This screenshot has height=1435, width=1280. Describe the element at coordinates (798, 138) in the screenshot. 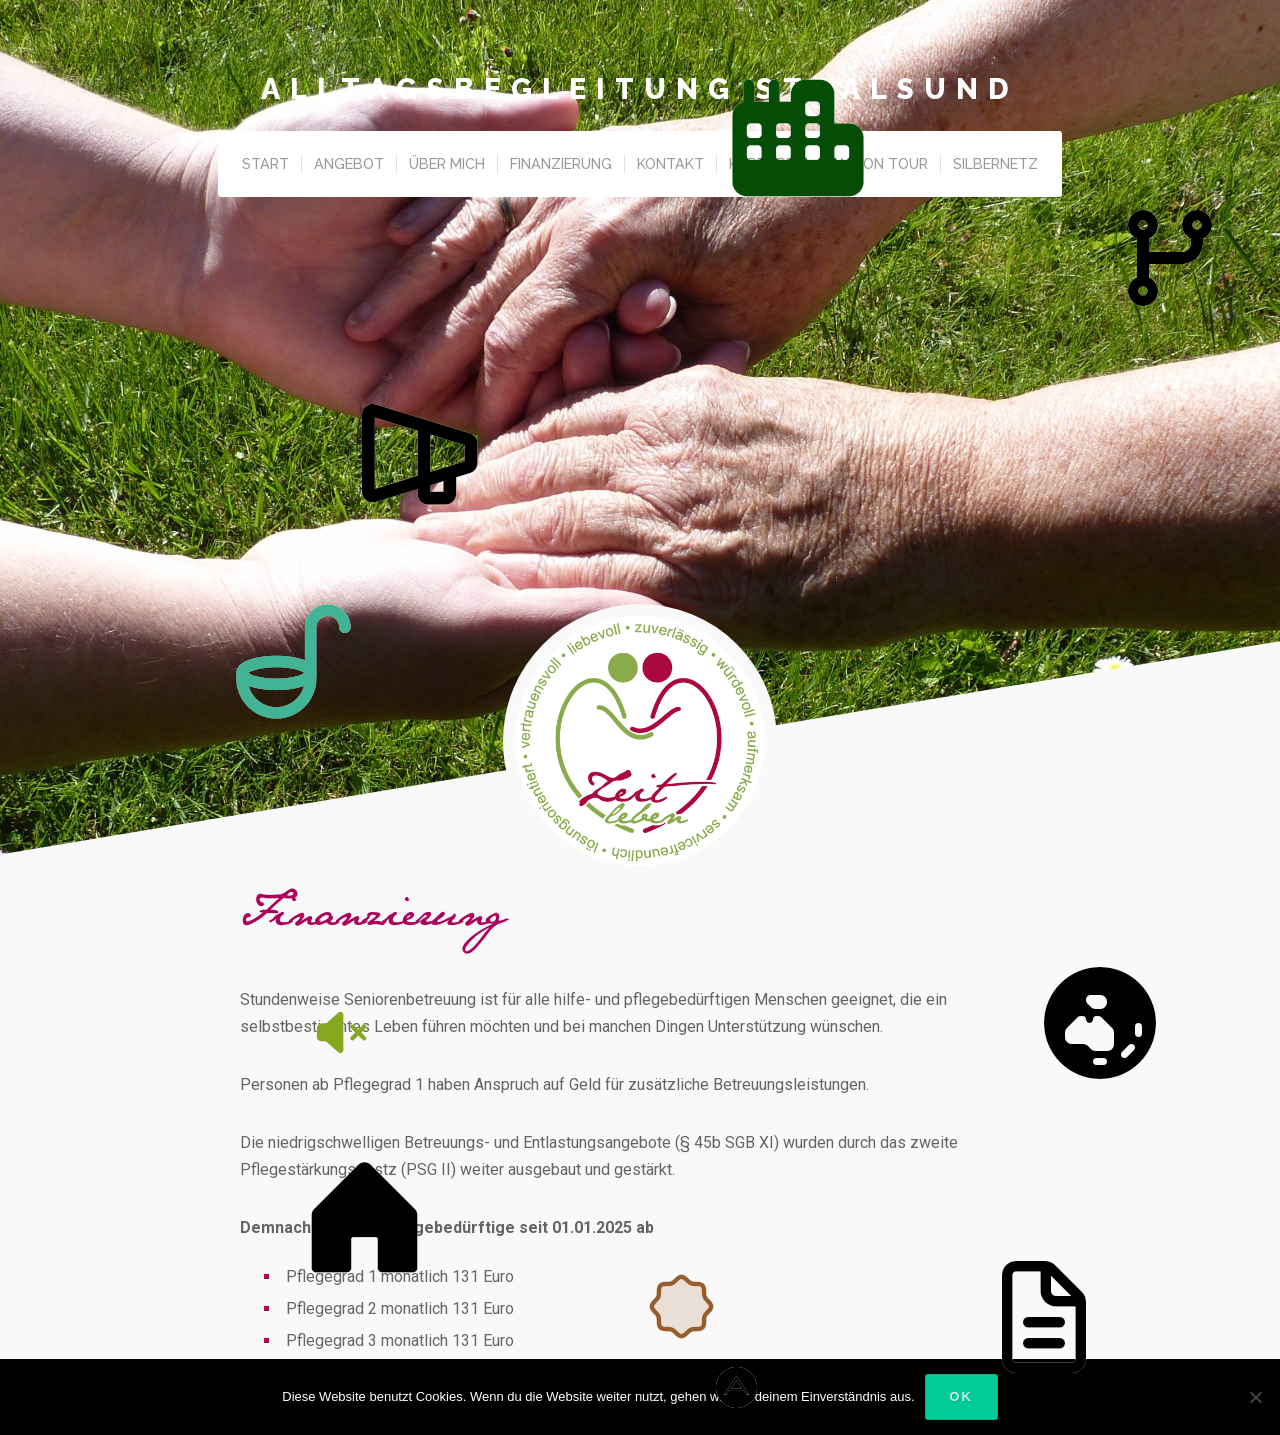

I see `view city or urban location` at that location.